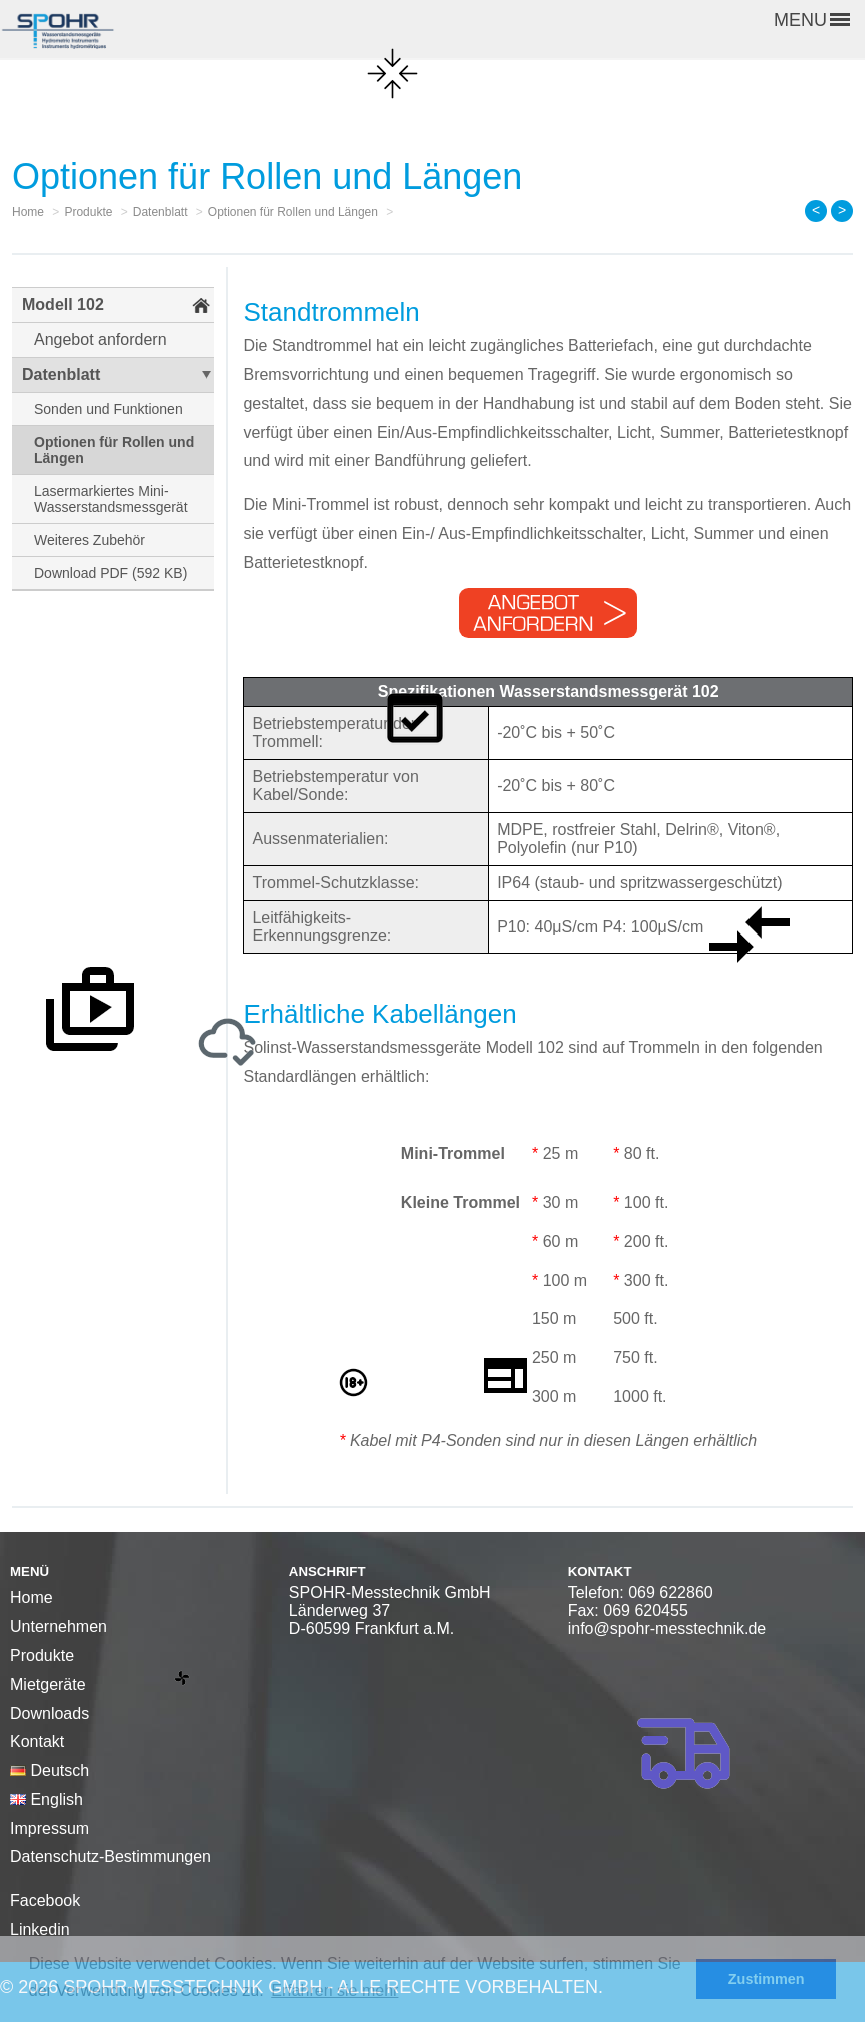 The image size is (865, 2022). Describe the element at coordinates (505, 1375) in the screenshot. I see `open web browser` at that location.